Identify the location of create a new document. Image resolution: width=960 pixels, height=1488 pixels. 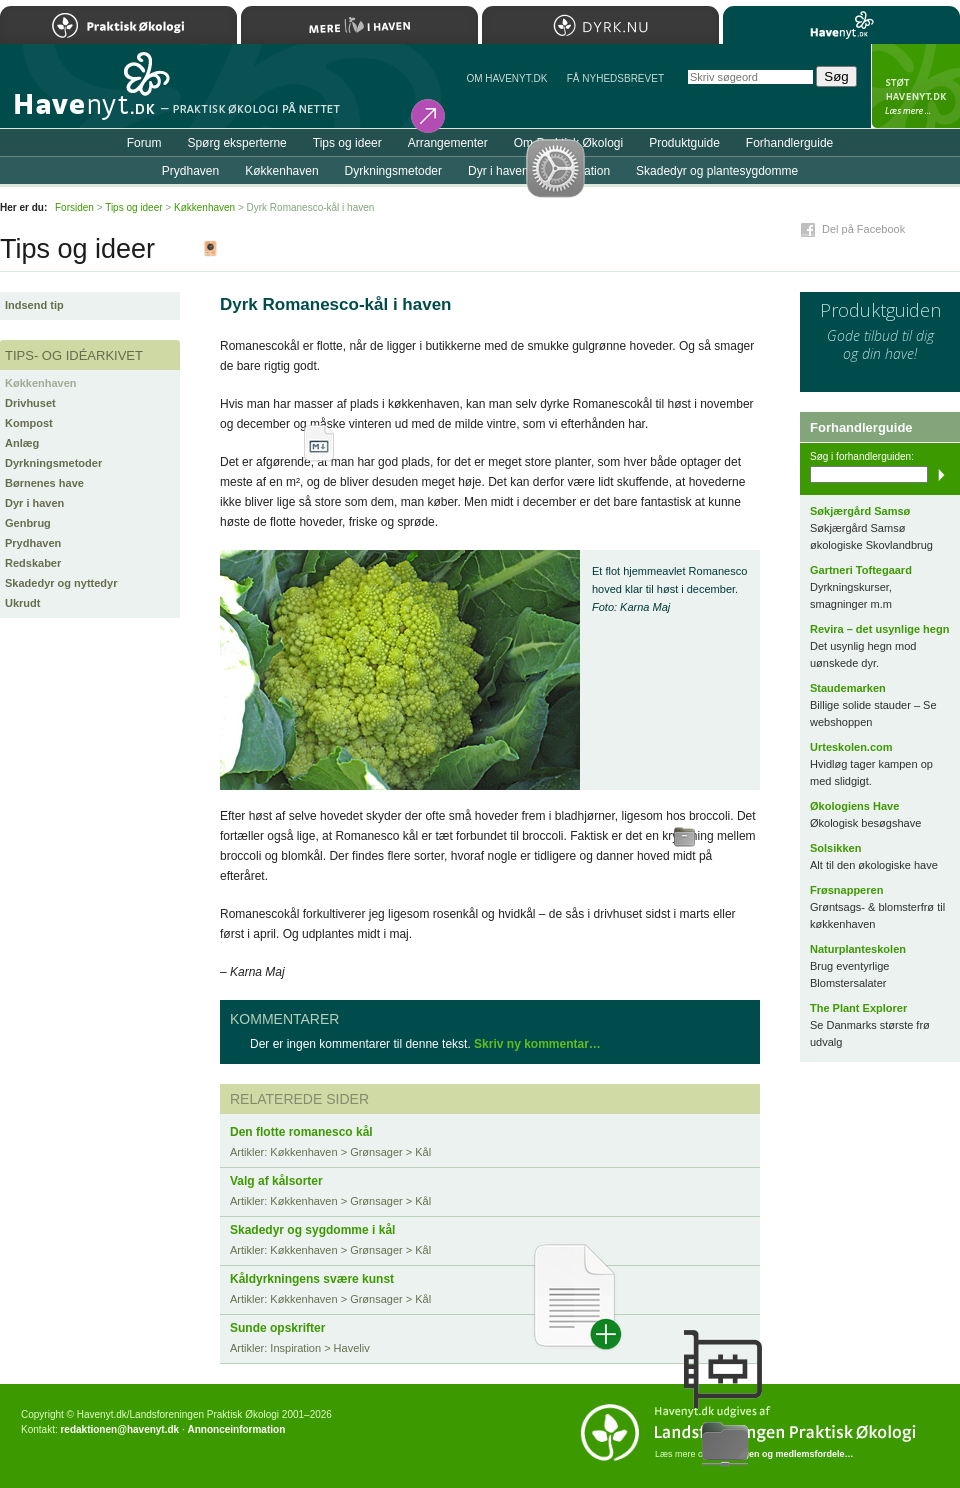
(574, 1295).